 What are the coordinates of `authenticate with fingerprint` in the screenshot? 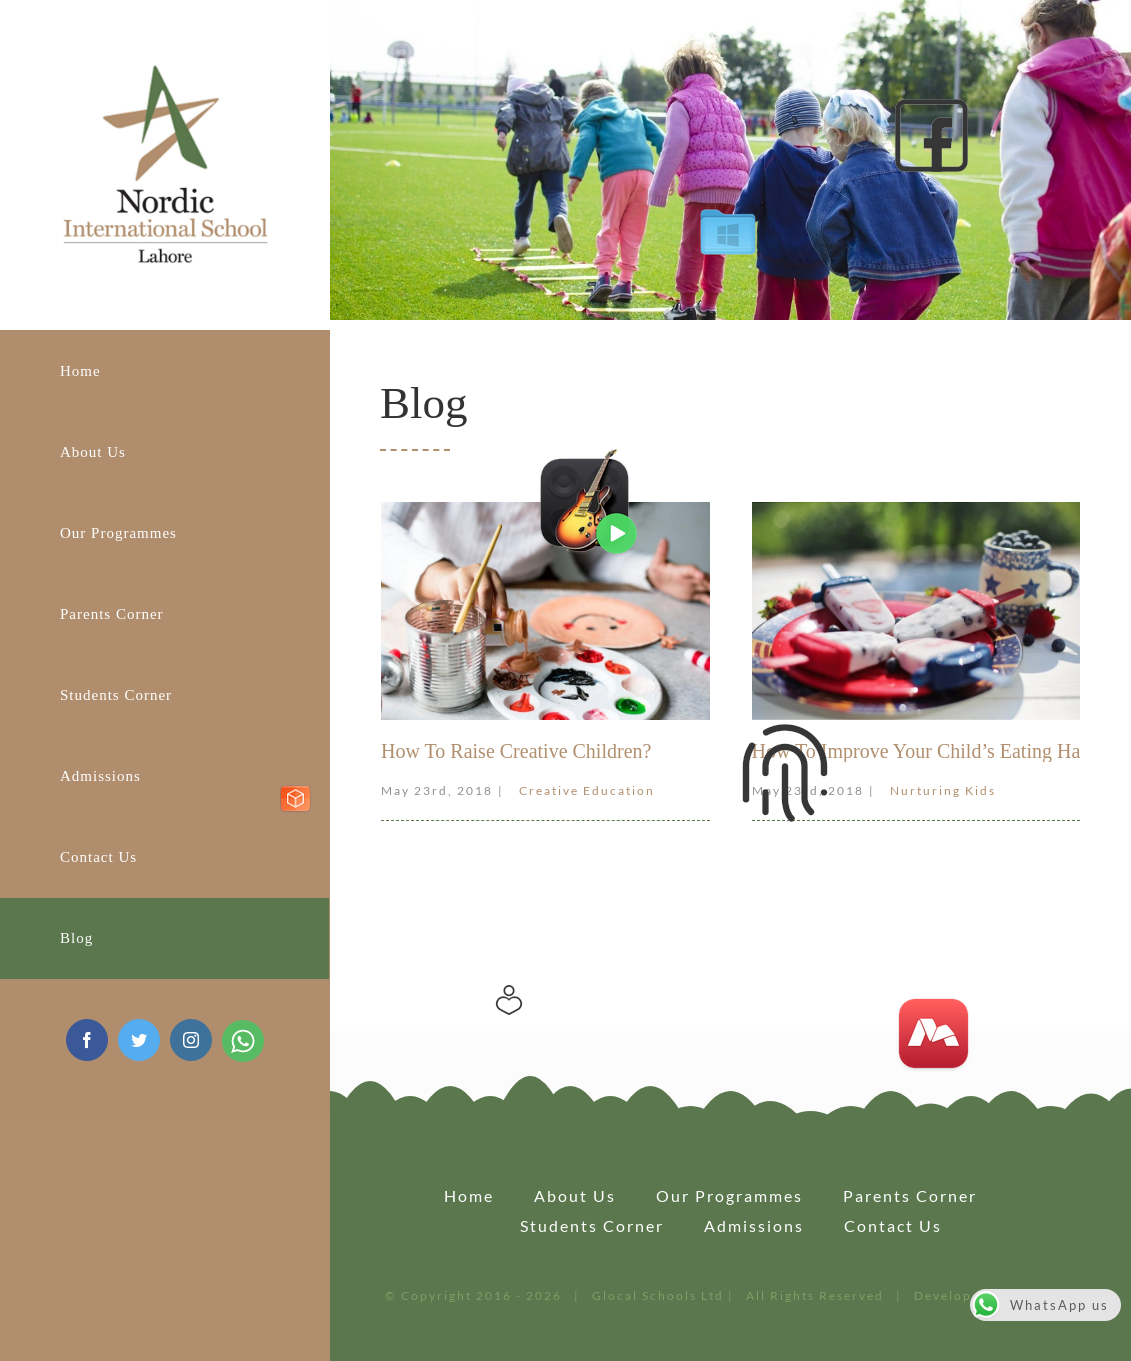 It's located at (785, 773).